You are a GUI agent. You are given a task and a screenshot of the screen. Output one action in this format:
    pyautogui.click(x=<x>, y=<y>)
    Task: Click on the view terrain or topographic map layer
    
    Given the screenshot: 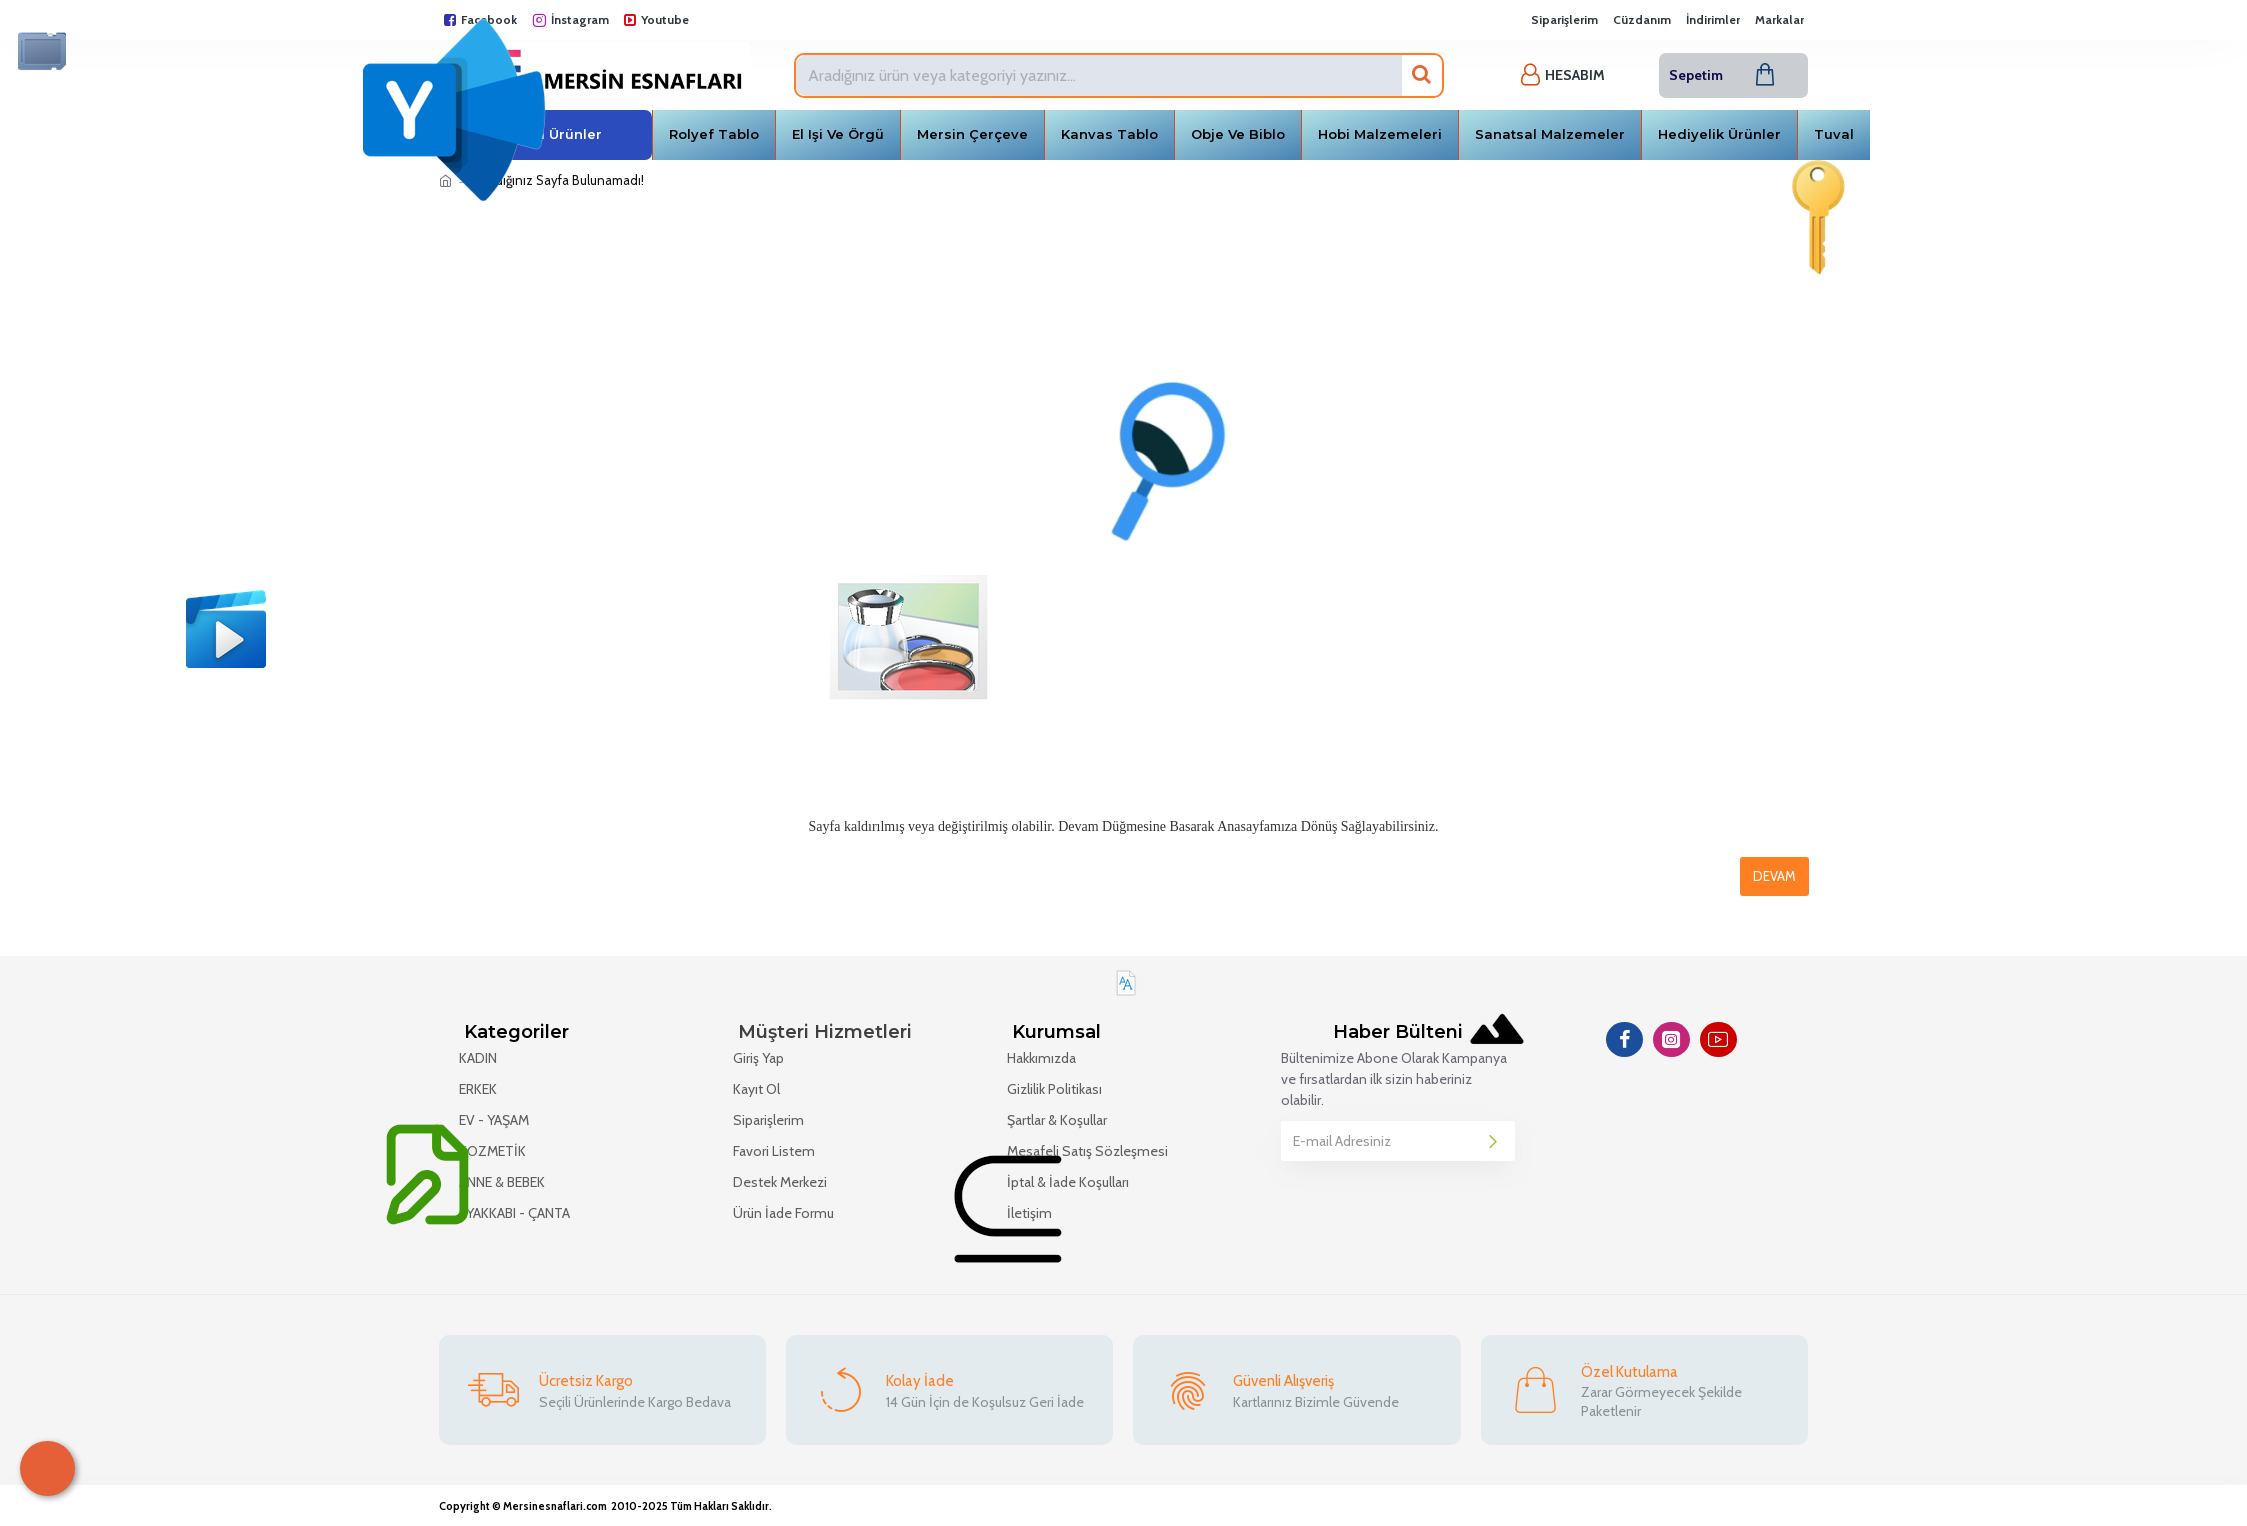 What is the action you would take?
    pyautogui.click(x=1497, y=1028)
    